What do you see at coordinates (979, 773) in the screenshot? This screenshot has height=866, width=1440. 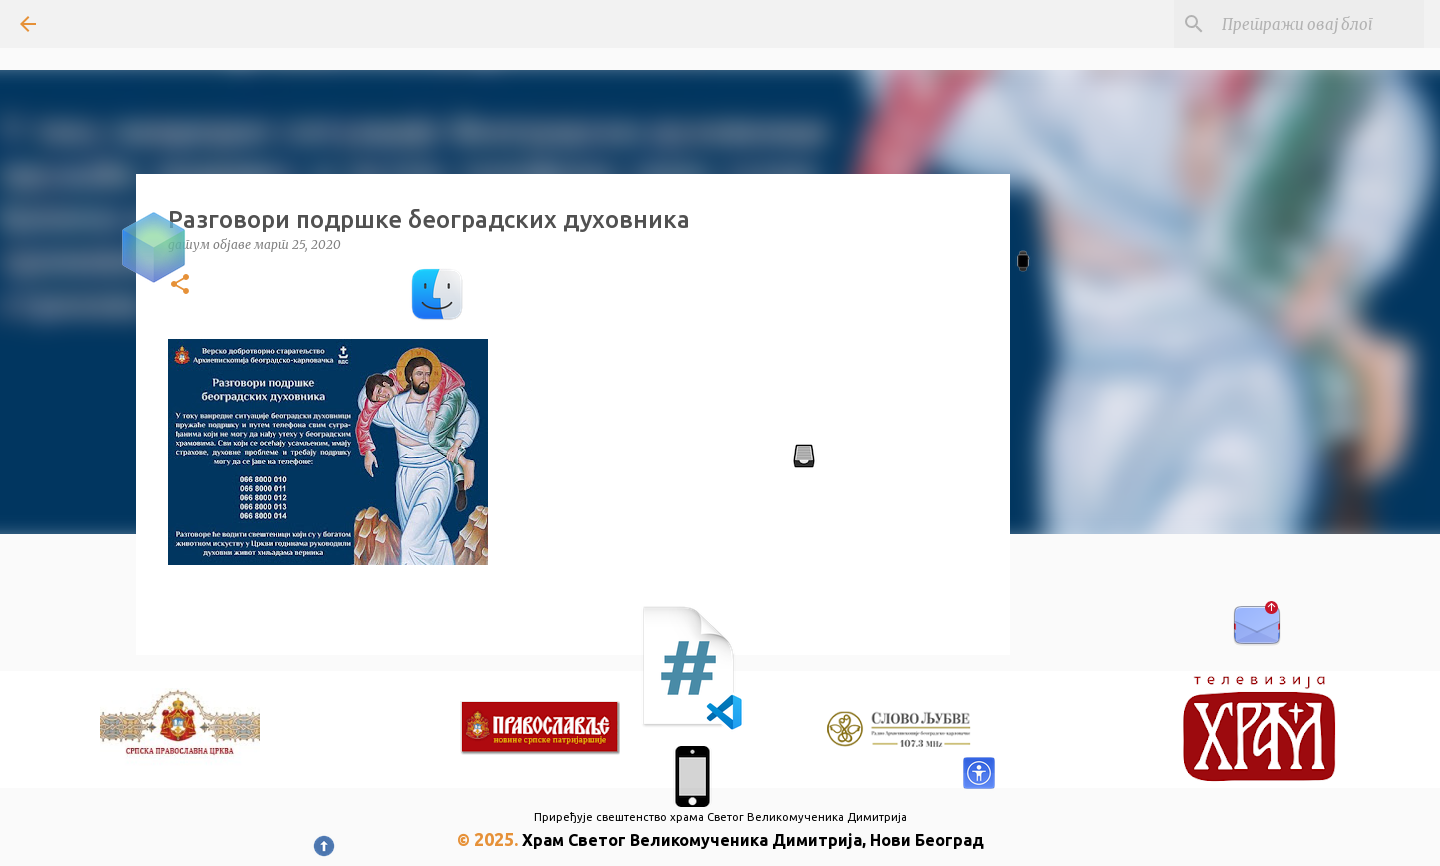 I see `access accessibility settings` at bounding box center [979, 773].